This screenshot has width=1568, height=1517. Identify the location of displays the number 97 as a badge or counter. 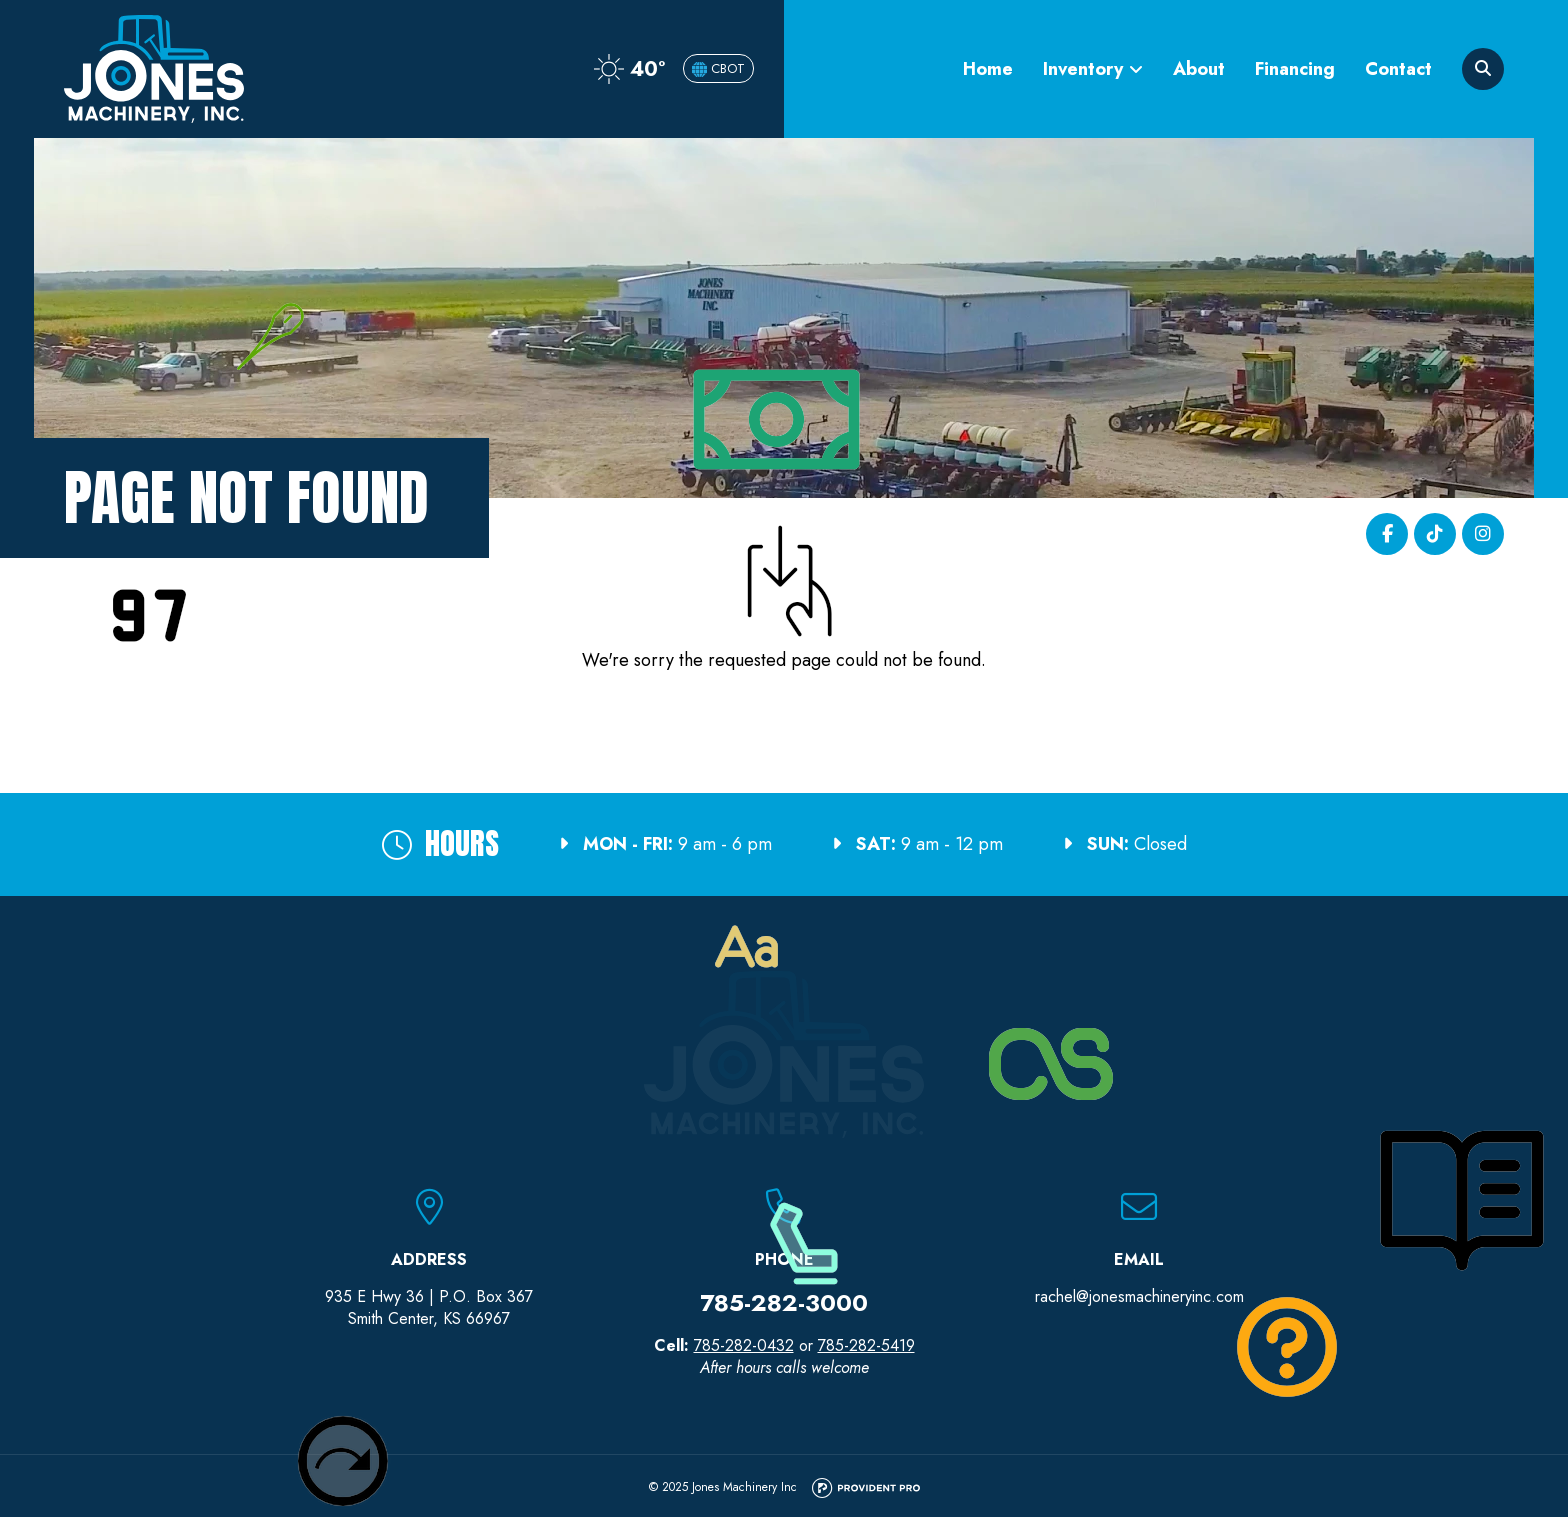
(149, 615).